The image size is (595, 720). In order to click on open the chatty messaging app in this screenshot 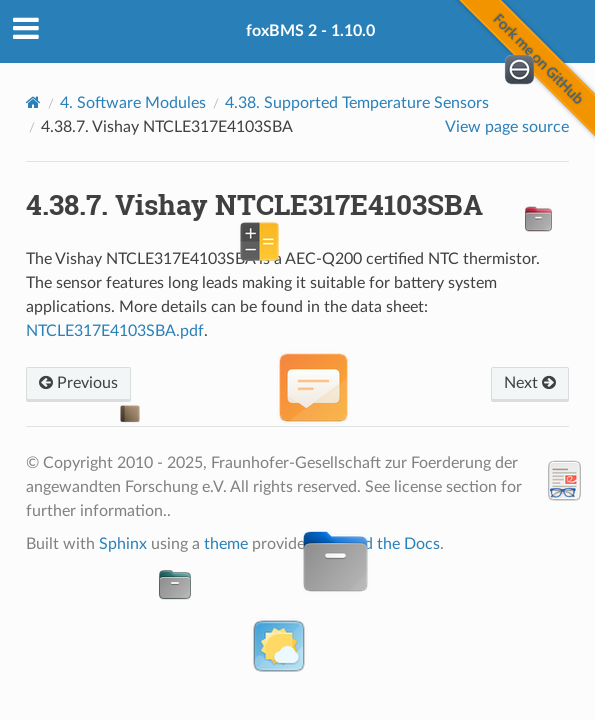, I will do `click(313, 387)`.